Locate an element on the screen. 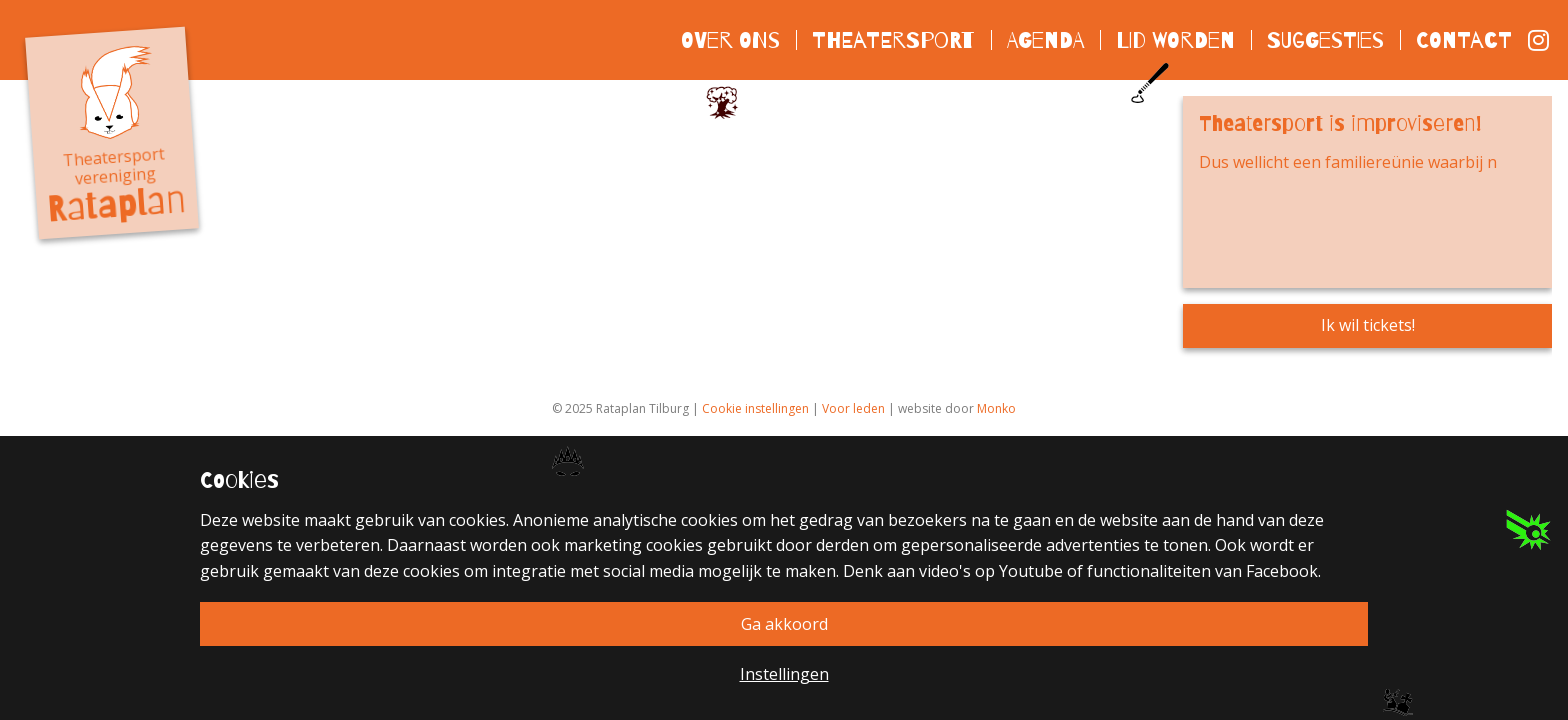 This screenshot has width=1568, height=720. indicates premium or VIP membership status is located at coordinates (568, 462).